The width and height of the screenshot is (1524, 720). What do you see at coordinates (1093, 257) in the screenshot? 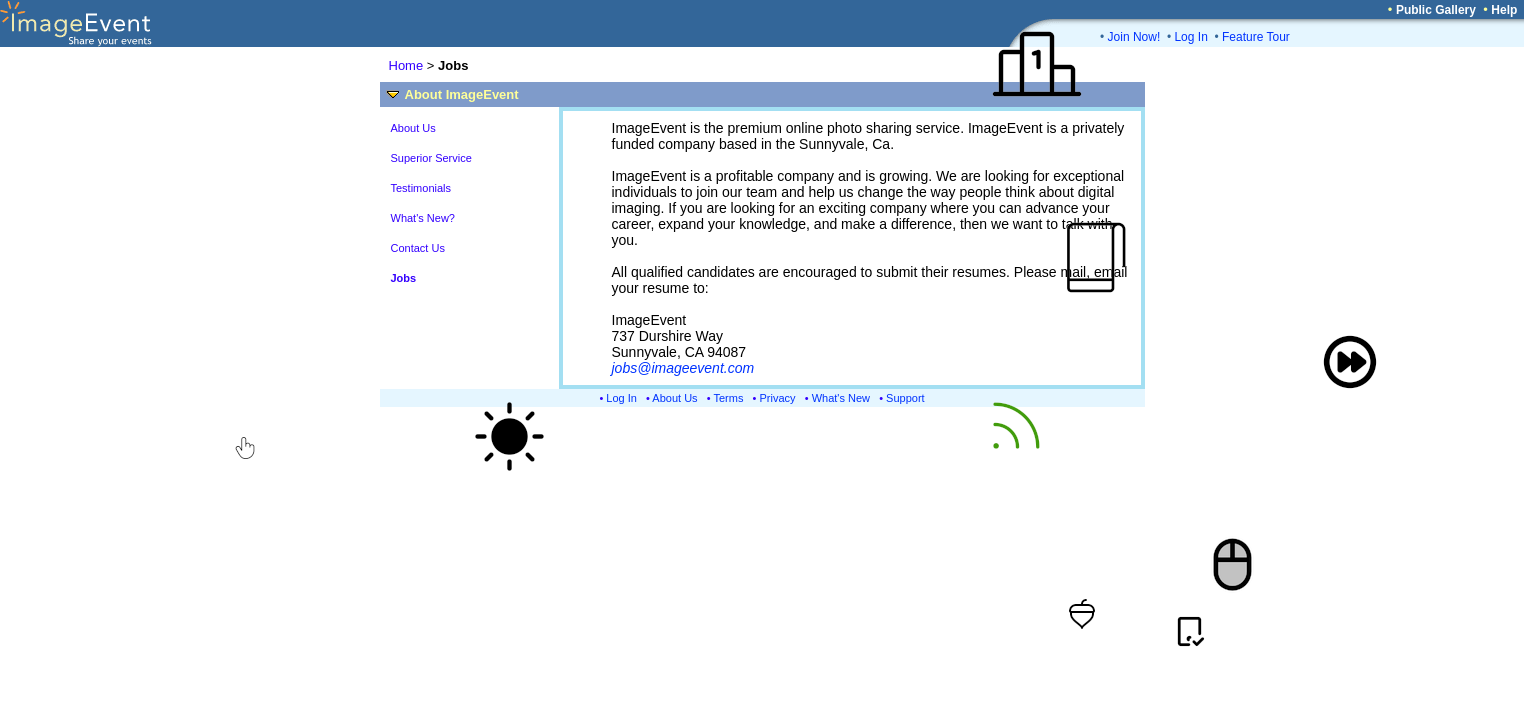
I see `towel or linen available at this location` at bounding box center [1093, 257].